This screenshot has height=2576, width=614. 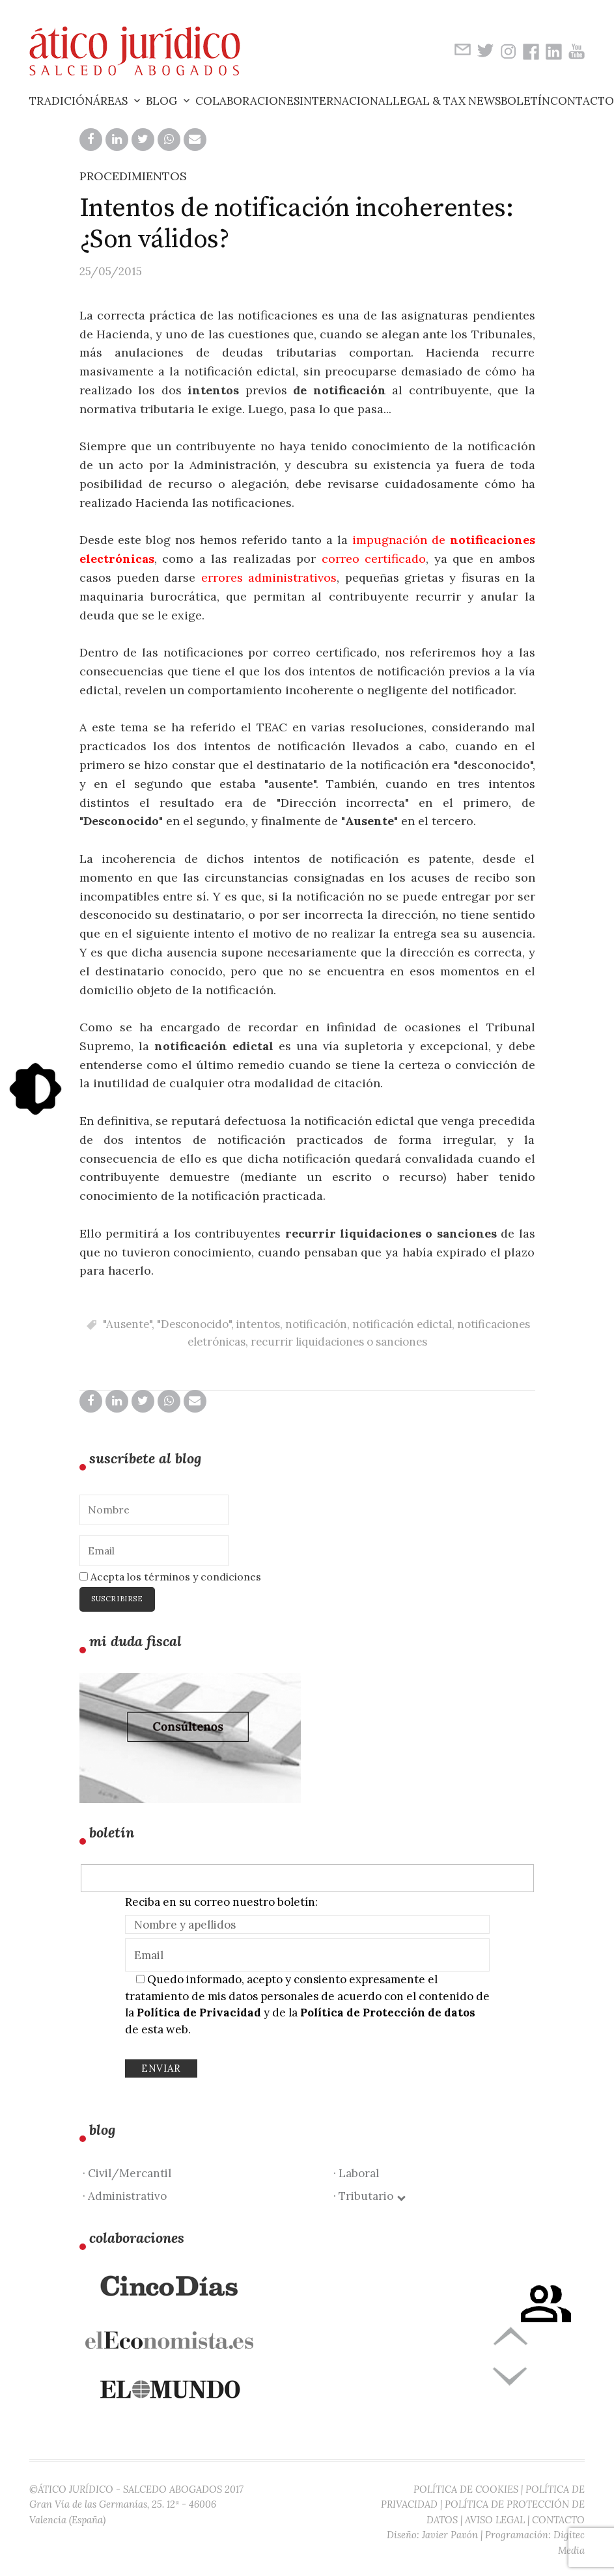 I want to click on view contacts or people list, so click(x=546, y=2303).